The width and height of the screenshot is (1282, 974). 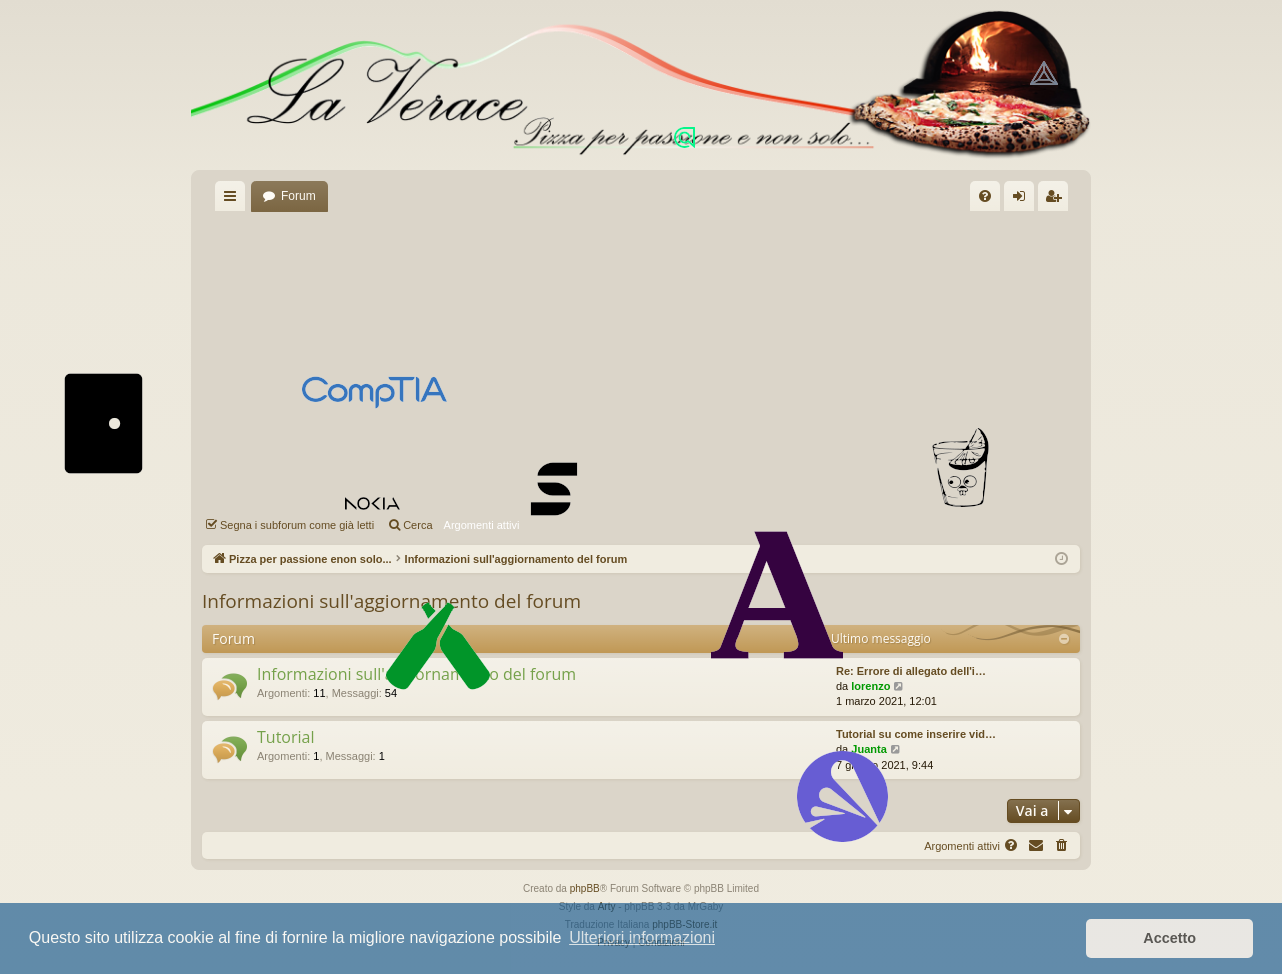 I want to click on Nokia brand logo, so click(x=372, y=503).